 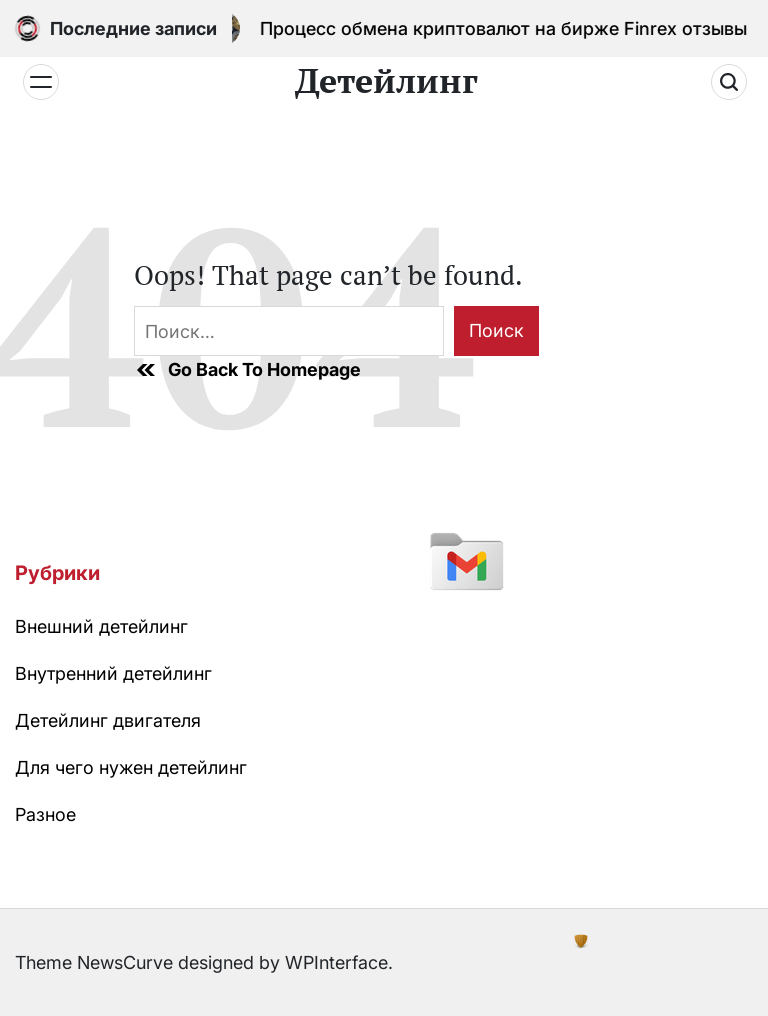 What do you see at coordinates (581, 941) in the screenshot?
I see `indicates low security status for a connection or system` at bounding box center [581, 941].